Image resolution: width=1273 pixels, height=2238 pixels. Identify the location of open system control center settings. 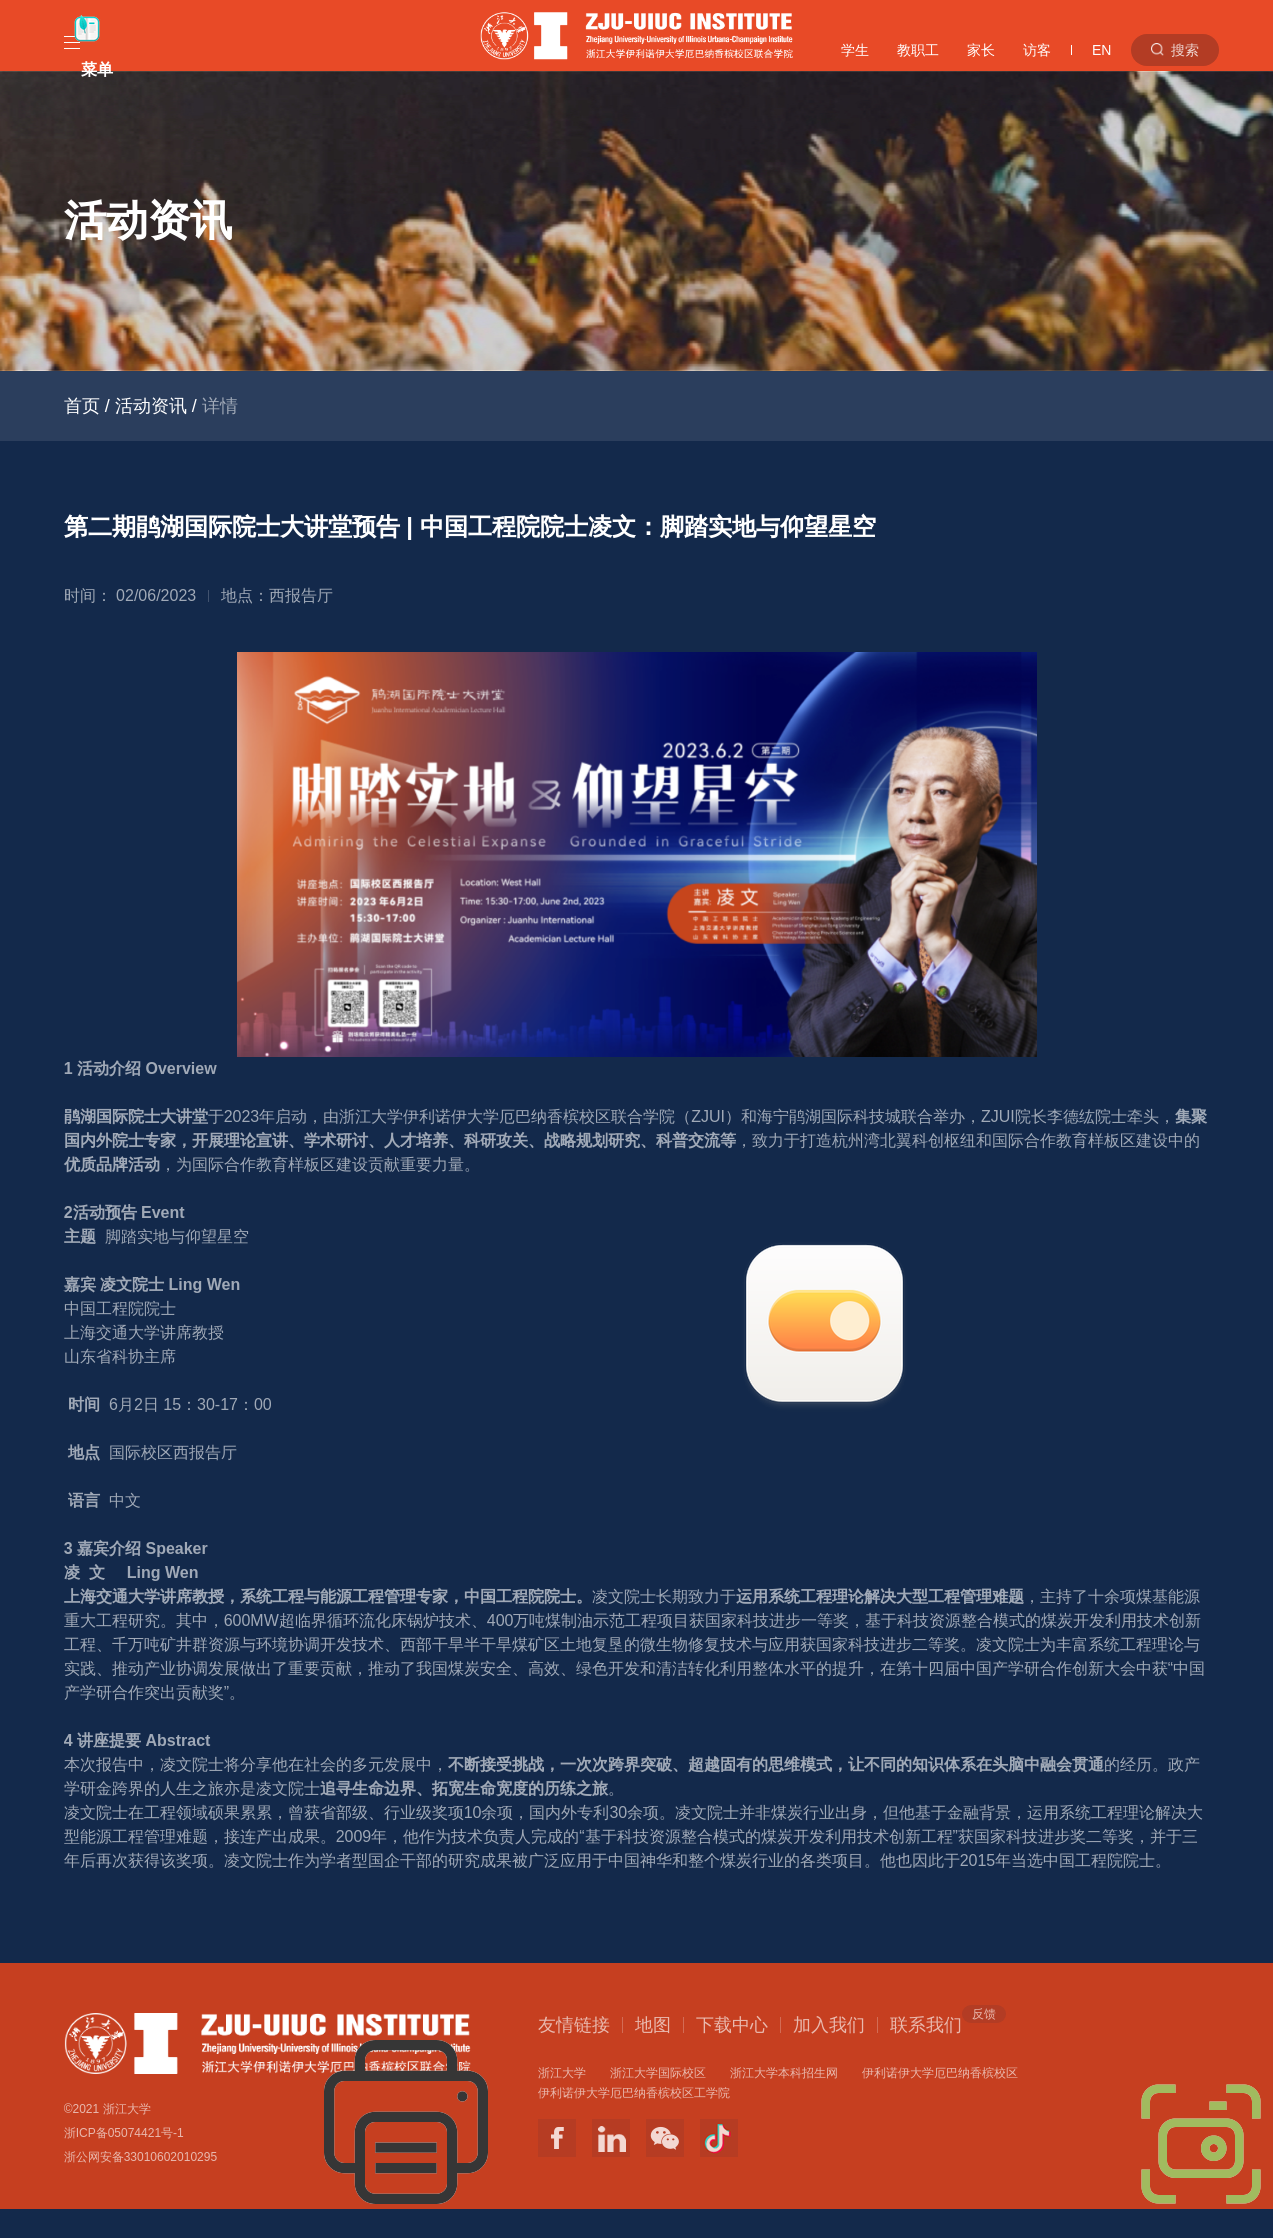
(824, 1323).